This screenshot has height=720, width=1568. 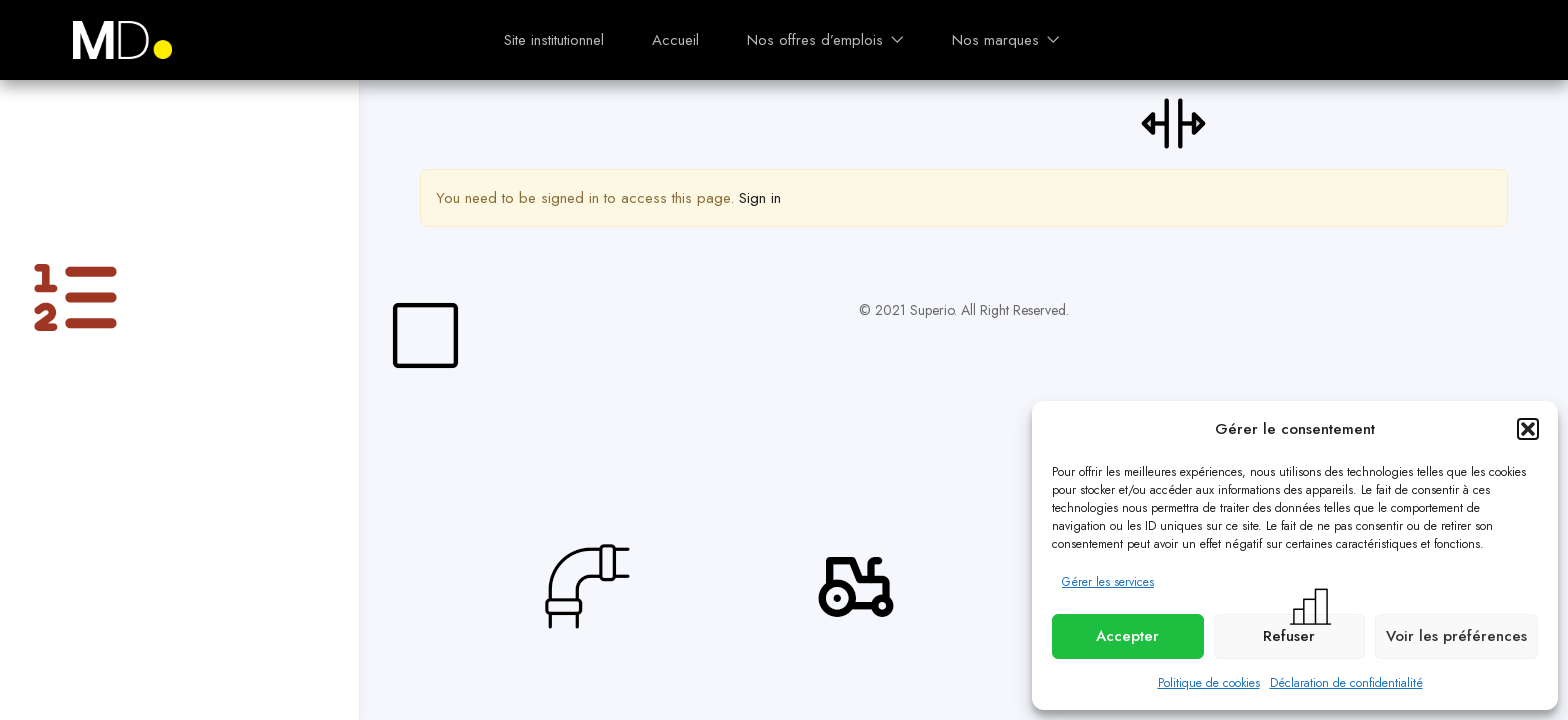 What do you see at coordinates (584, 583) in the screenshot?
I see `plumbing or pipeline connection indicator` at bounding box center [584, 583].